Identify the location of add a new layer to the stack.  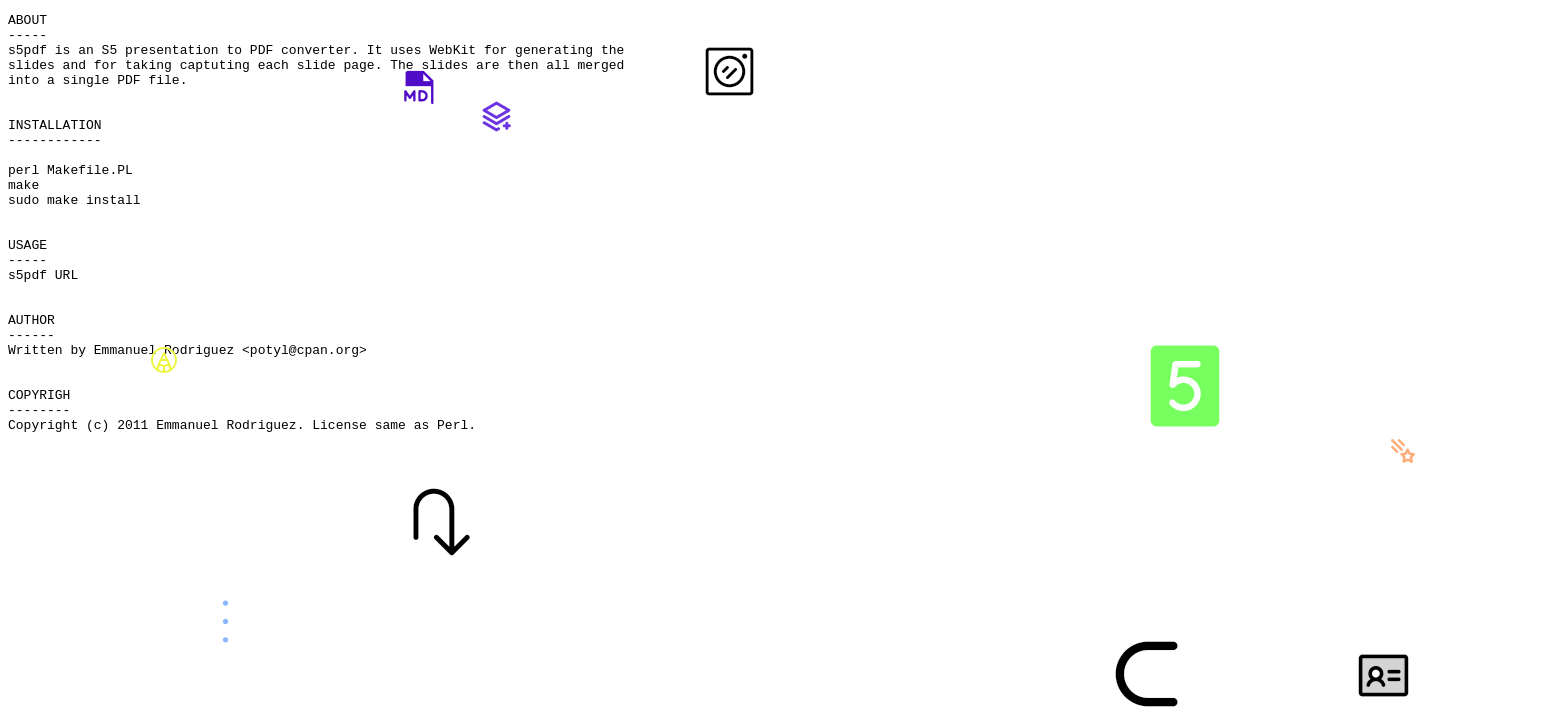
(496, 116).